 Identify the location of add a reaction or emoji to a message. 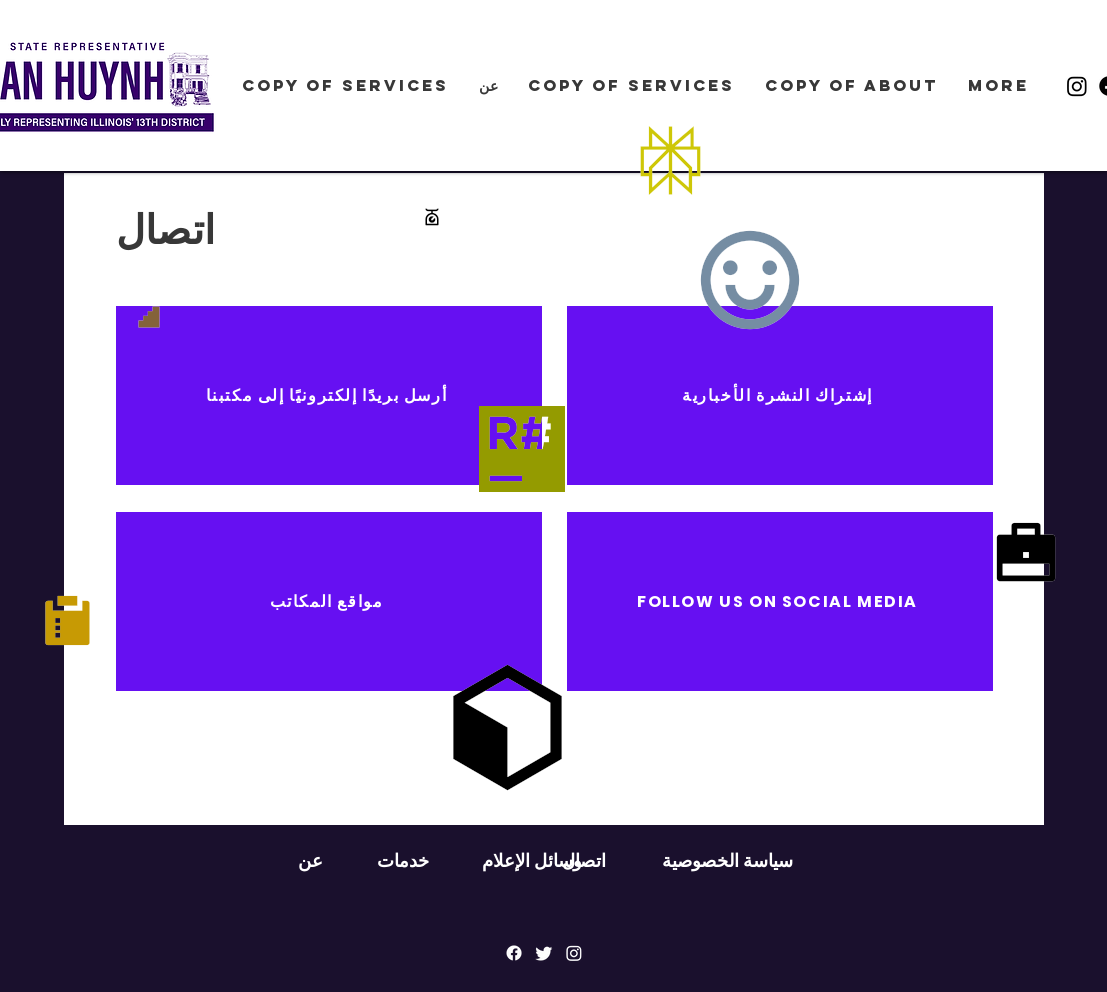
(750, 280).